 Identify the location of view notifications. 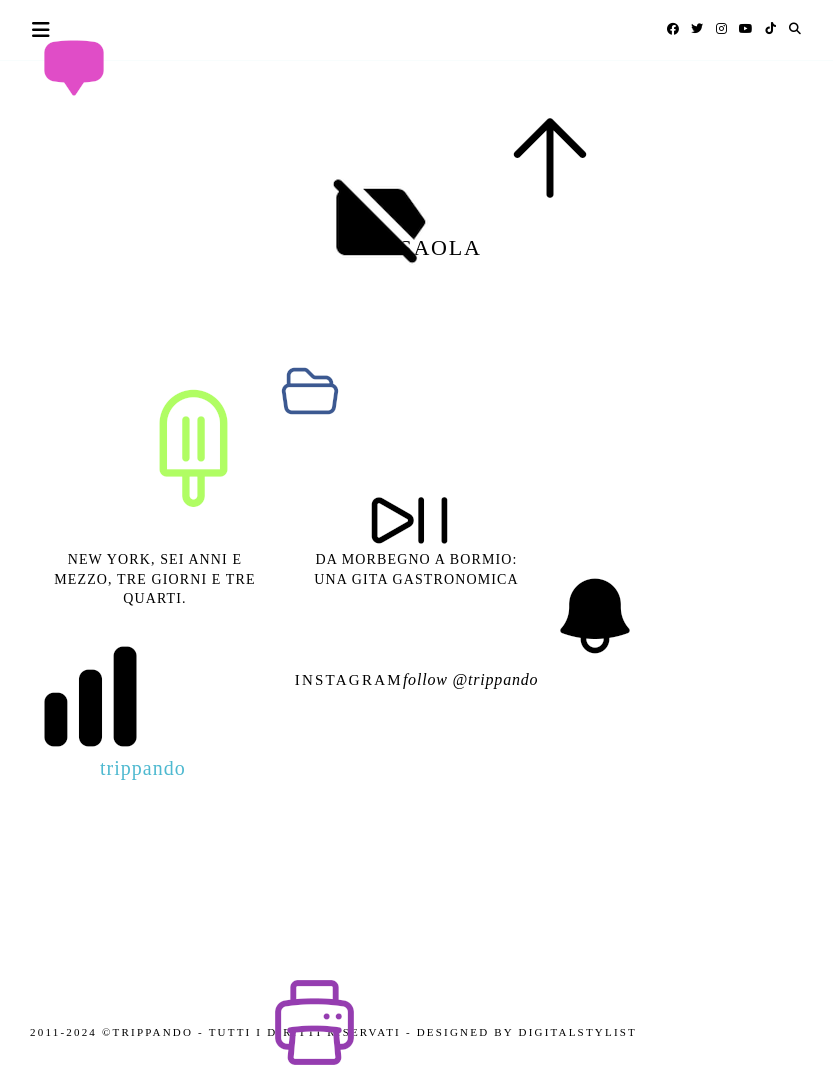
(595, 616).